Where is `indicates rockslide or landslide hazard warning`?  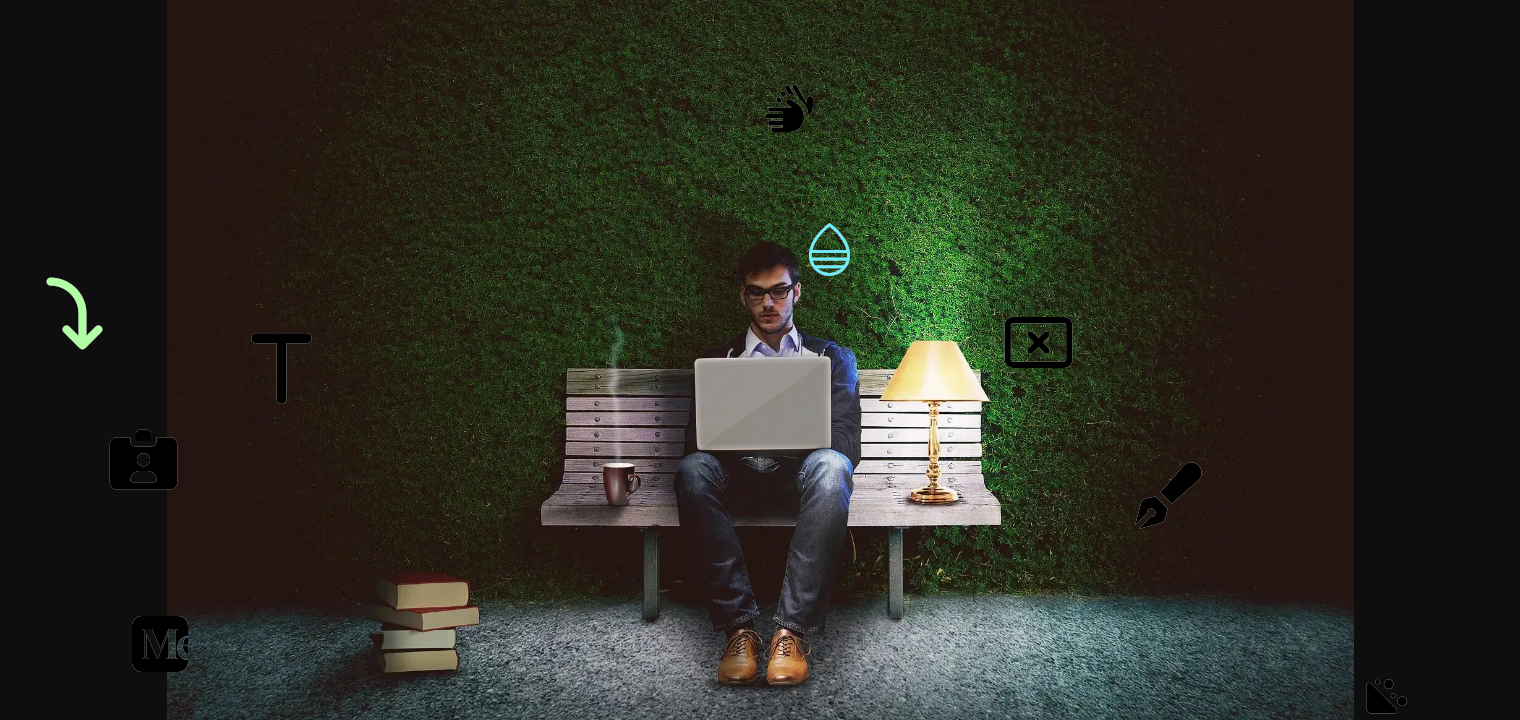
indicates rockslide or landslide hazard warning is located at coordinates (1386, 695).